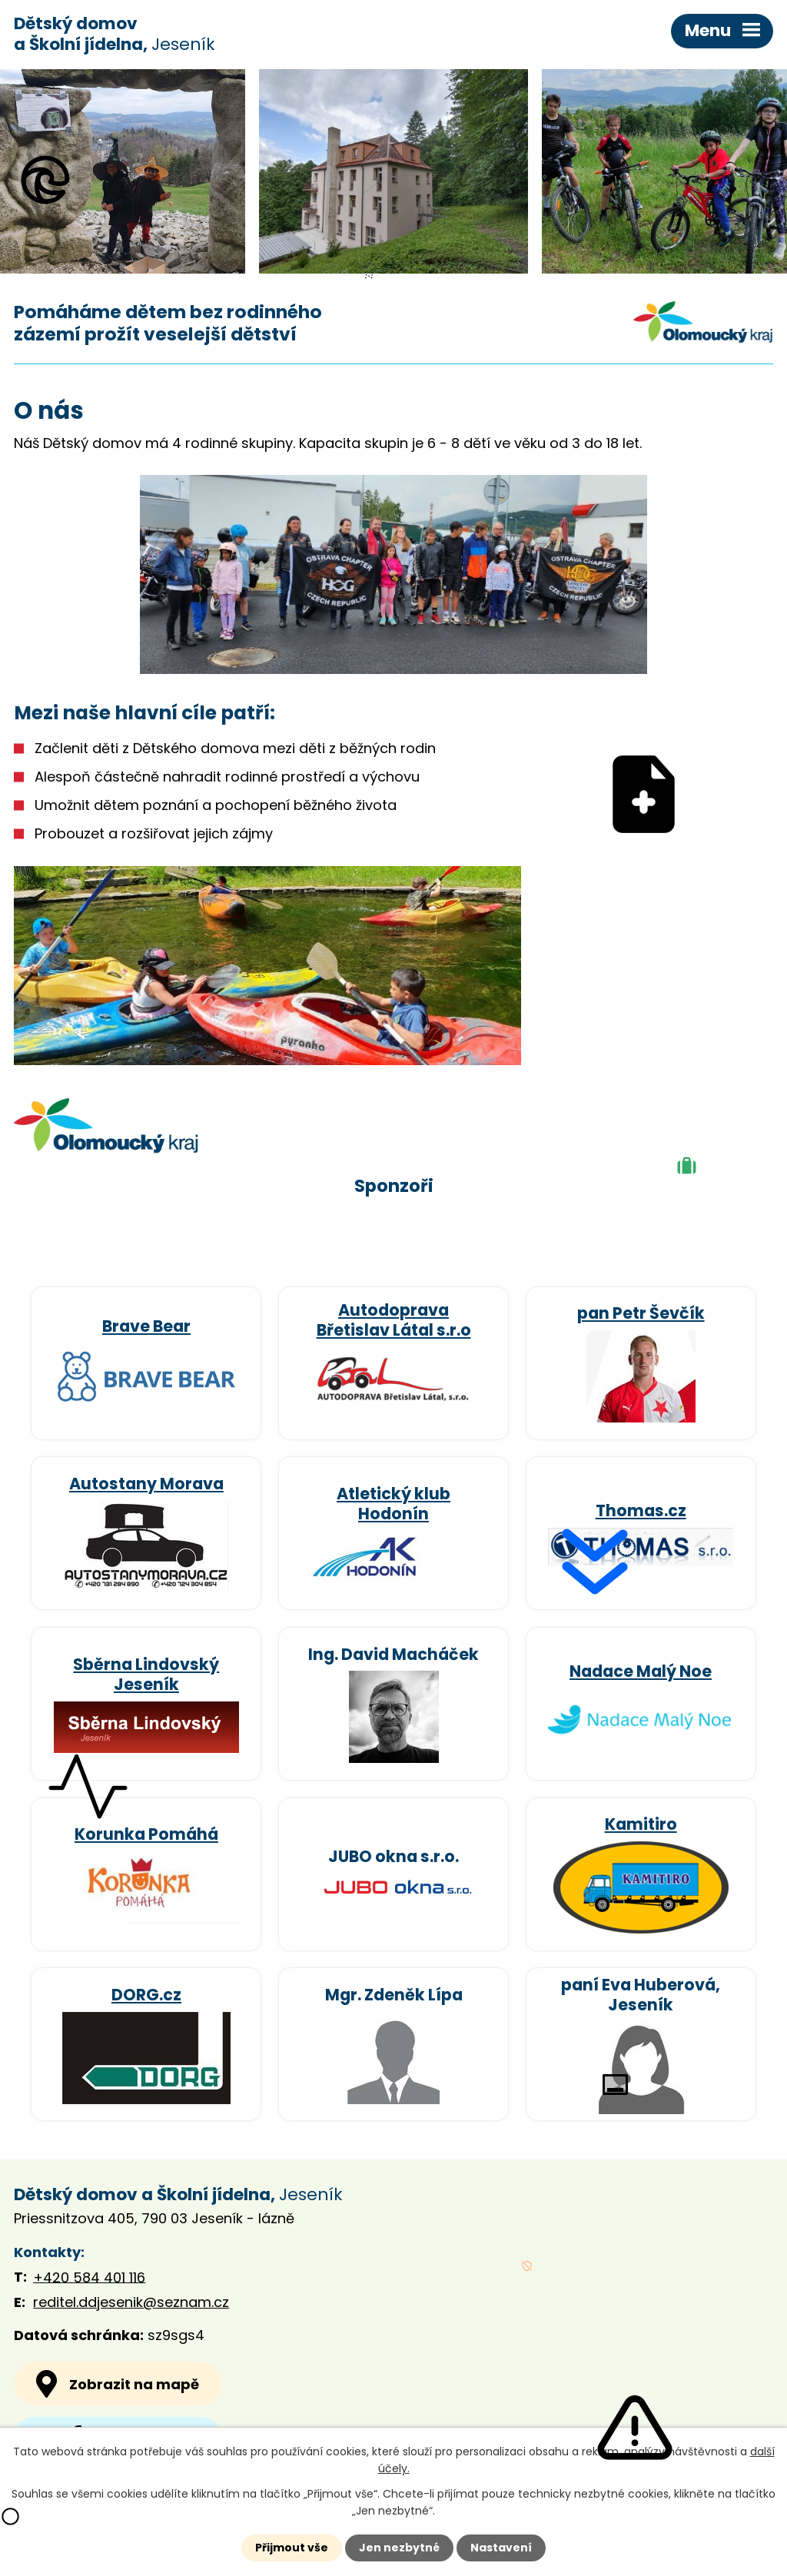  What do you see at coordinates (635, 2429) in the screenshot?
I see `indicates a warning or caution state` at bounding box center [635, 2429].